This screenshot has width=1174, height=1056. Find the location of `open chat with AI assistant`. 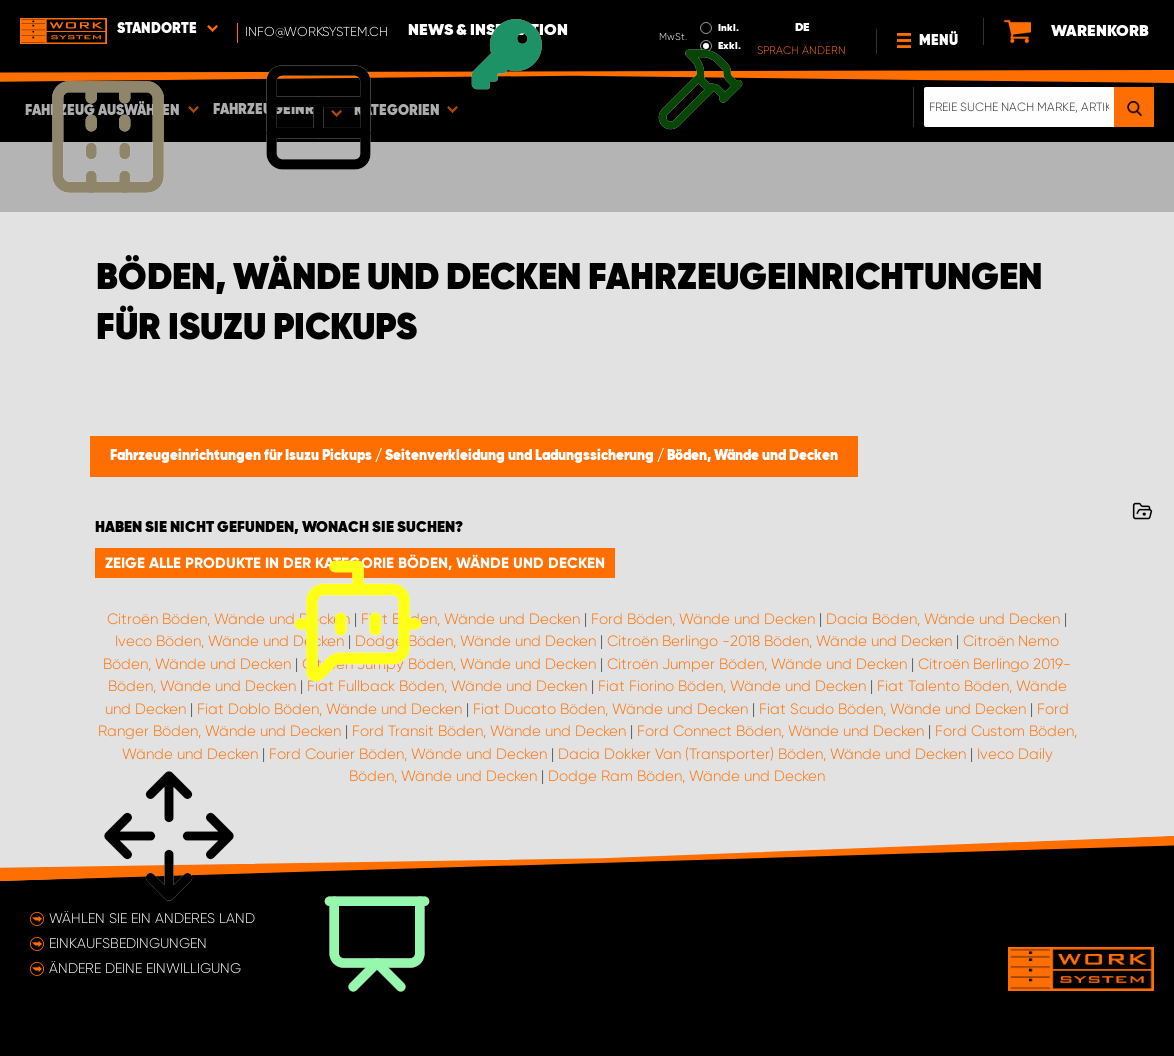

open chat with AI assistant is located at coordinates (358, 624).